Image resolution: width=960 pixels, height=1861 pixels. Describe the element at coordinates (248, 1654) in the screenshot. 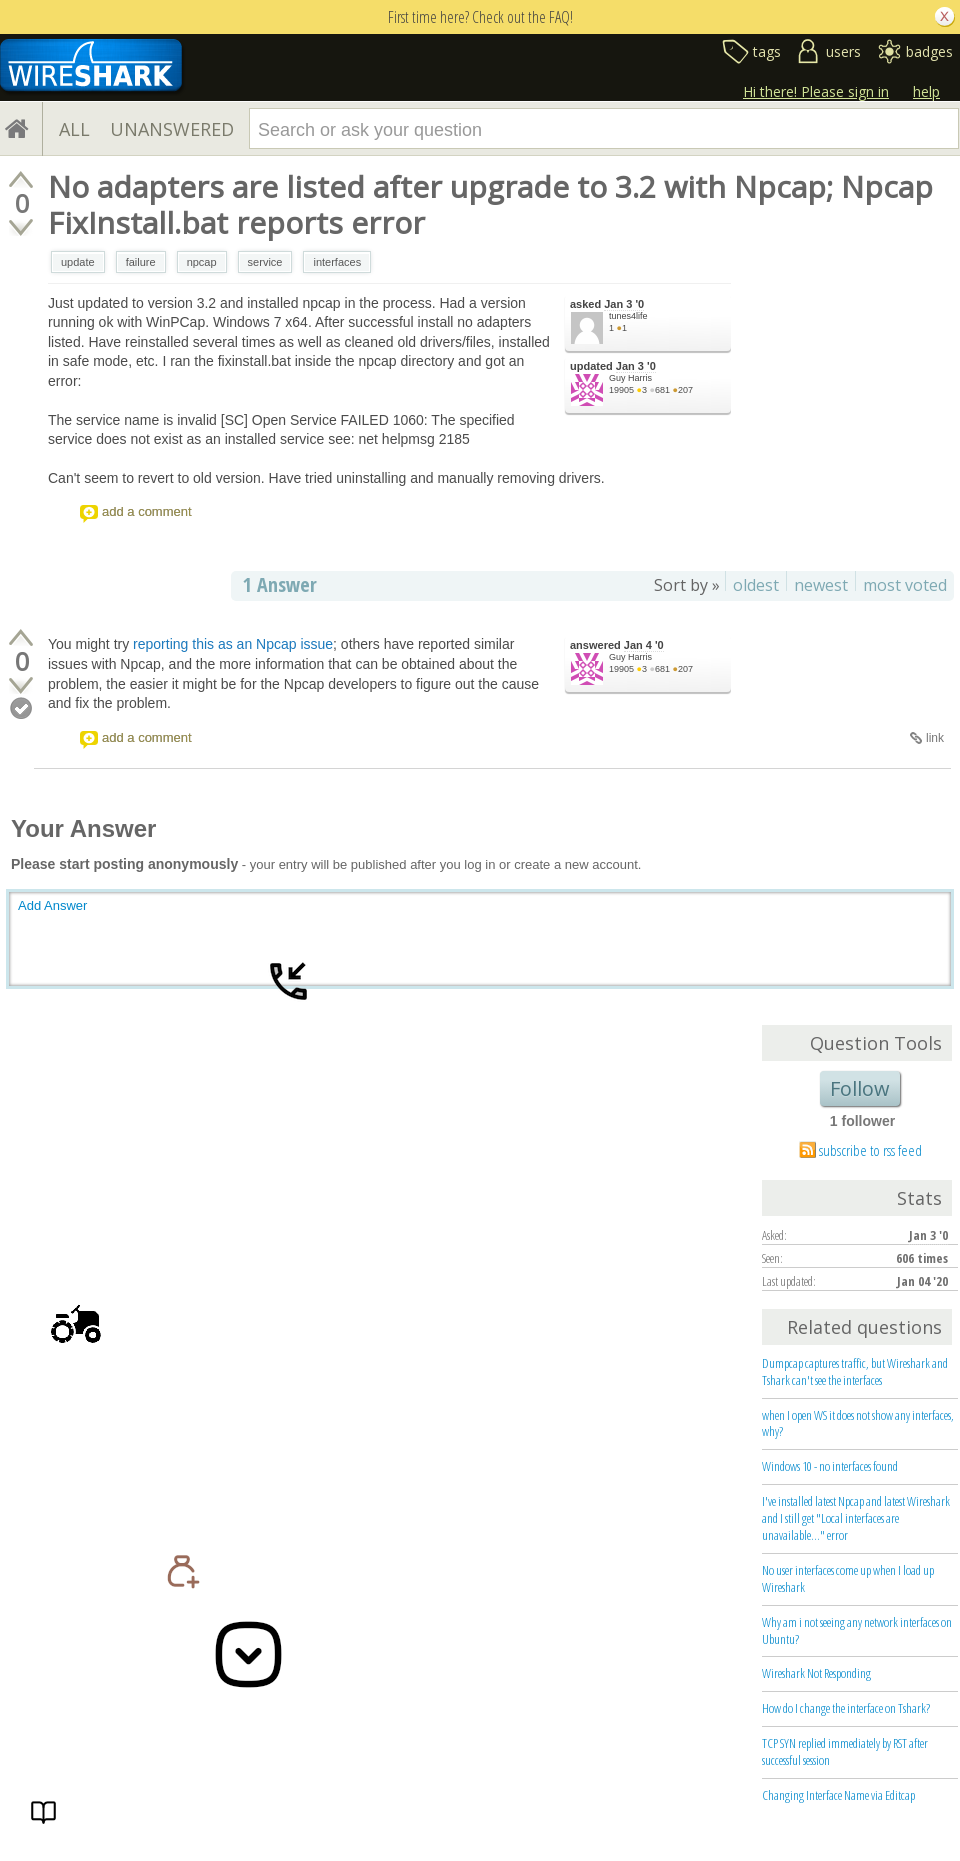

I see `expand dropdown menu or content` at that location.